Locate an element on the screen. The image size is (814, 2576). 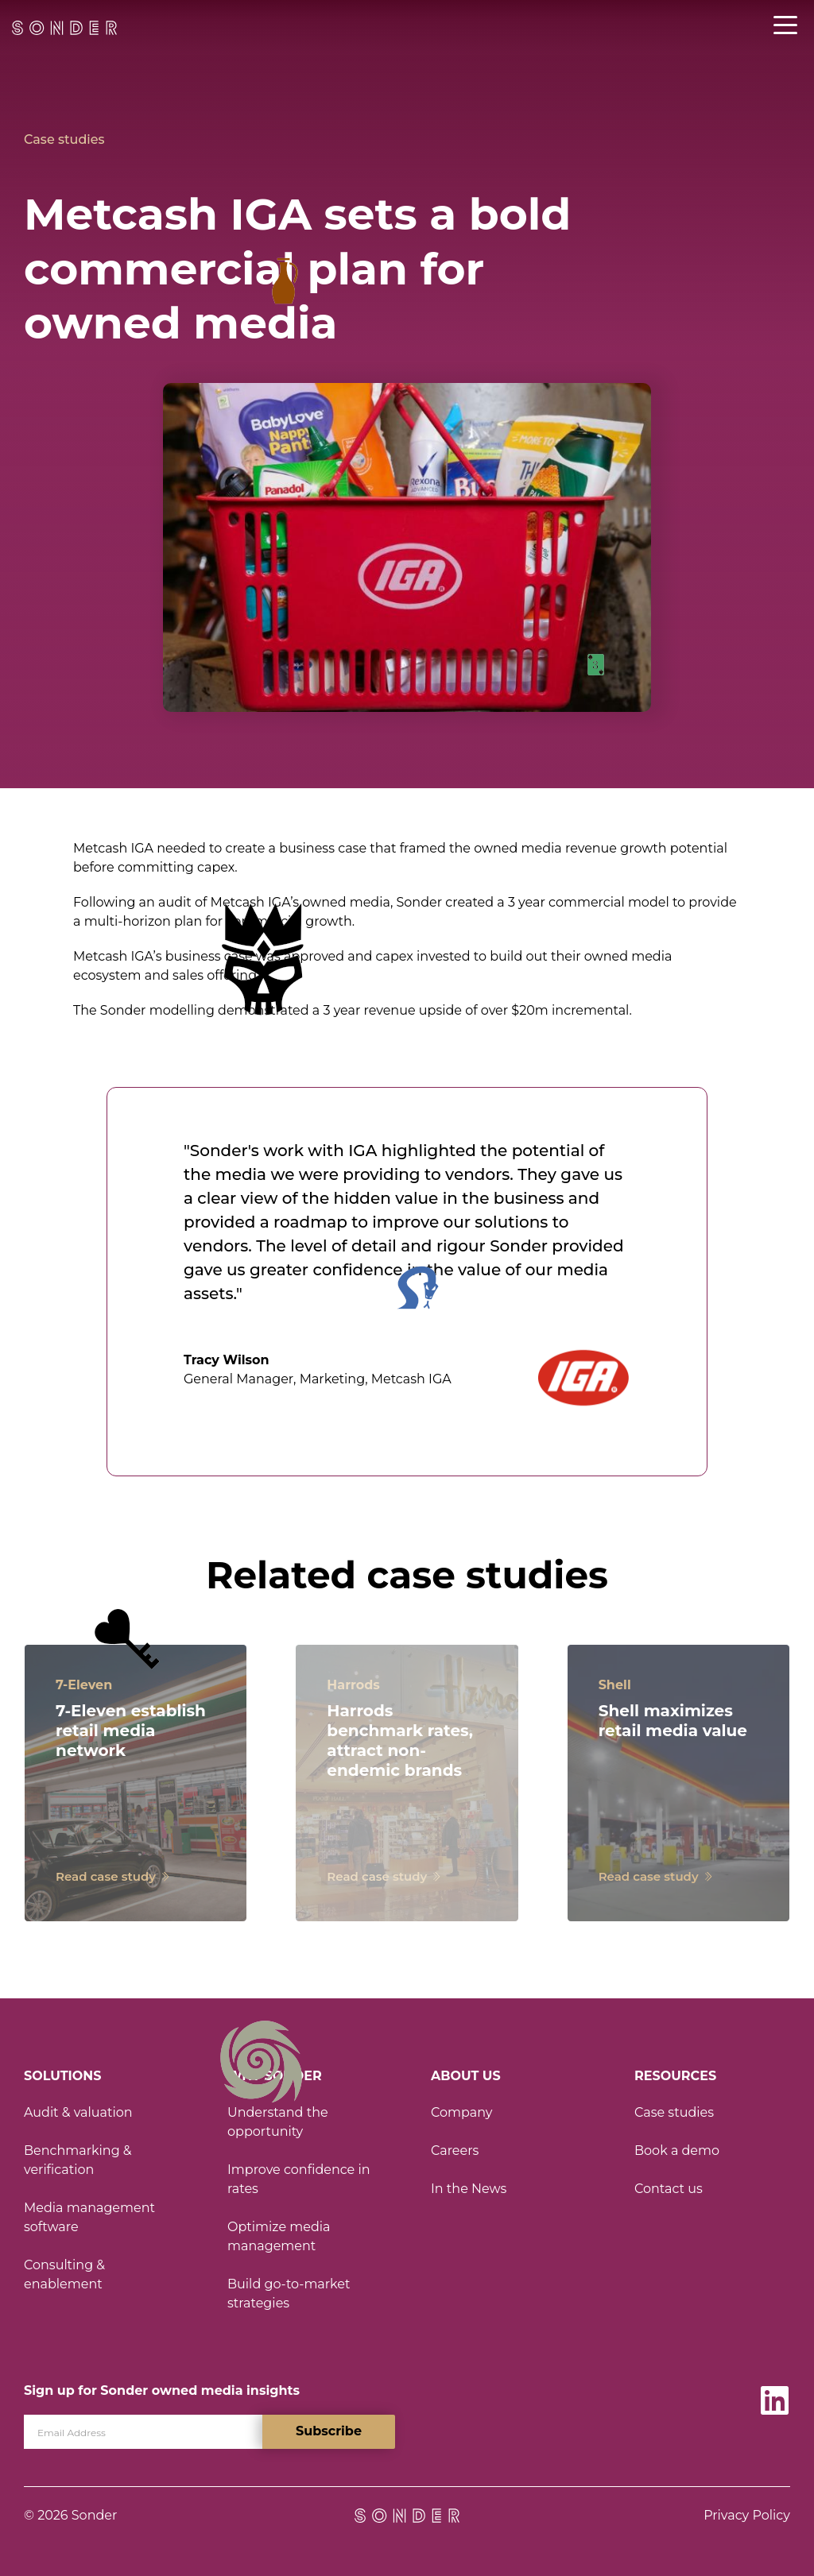
indicates a boss enemy or final challenge is located at coordinates (263, 960).